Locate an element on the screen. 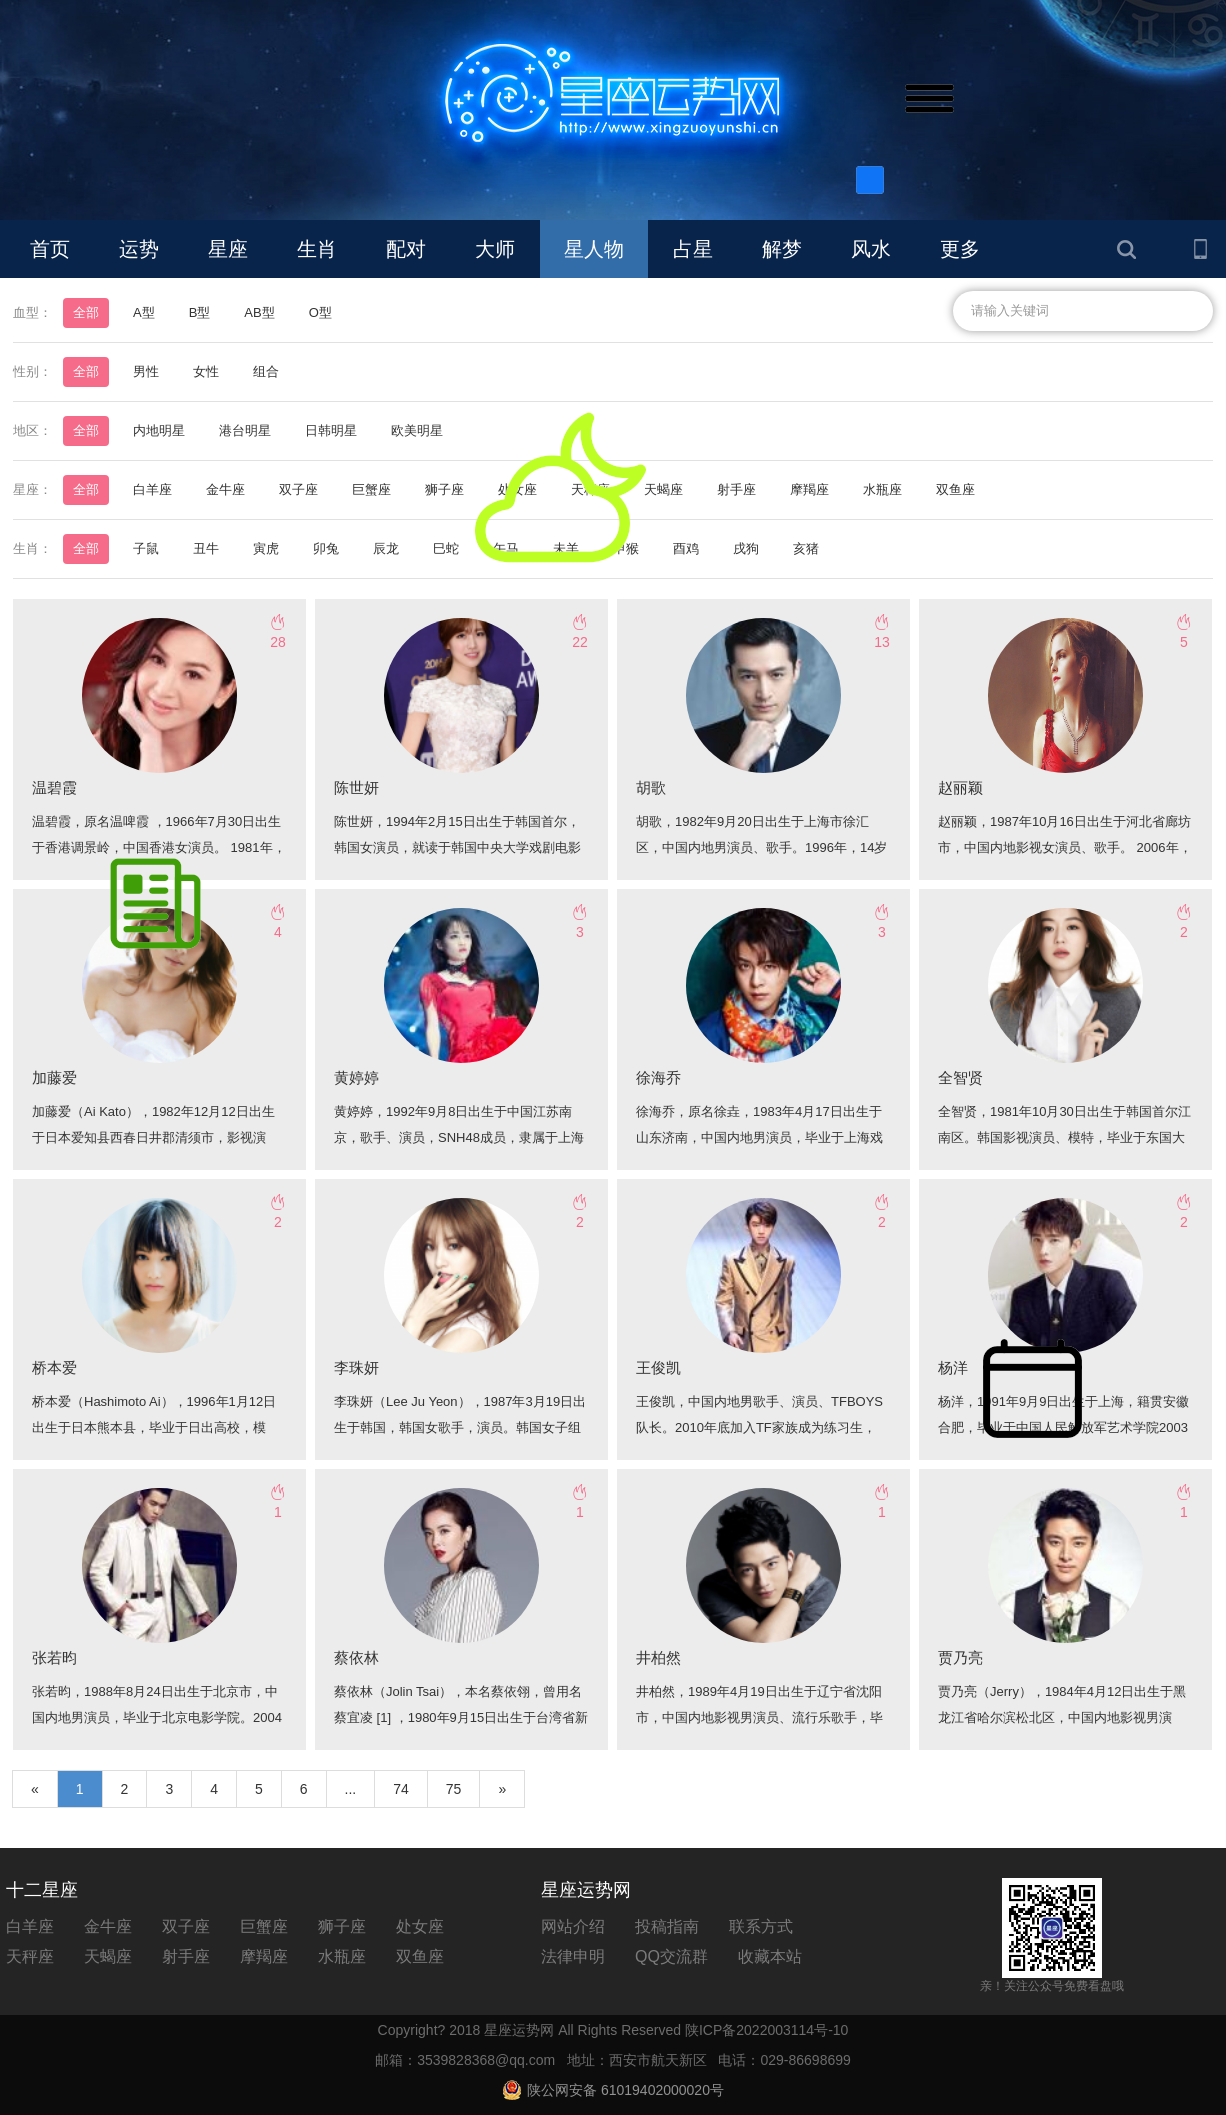  view empty calendar or schedule is located at coordinates (1032, 1388).